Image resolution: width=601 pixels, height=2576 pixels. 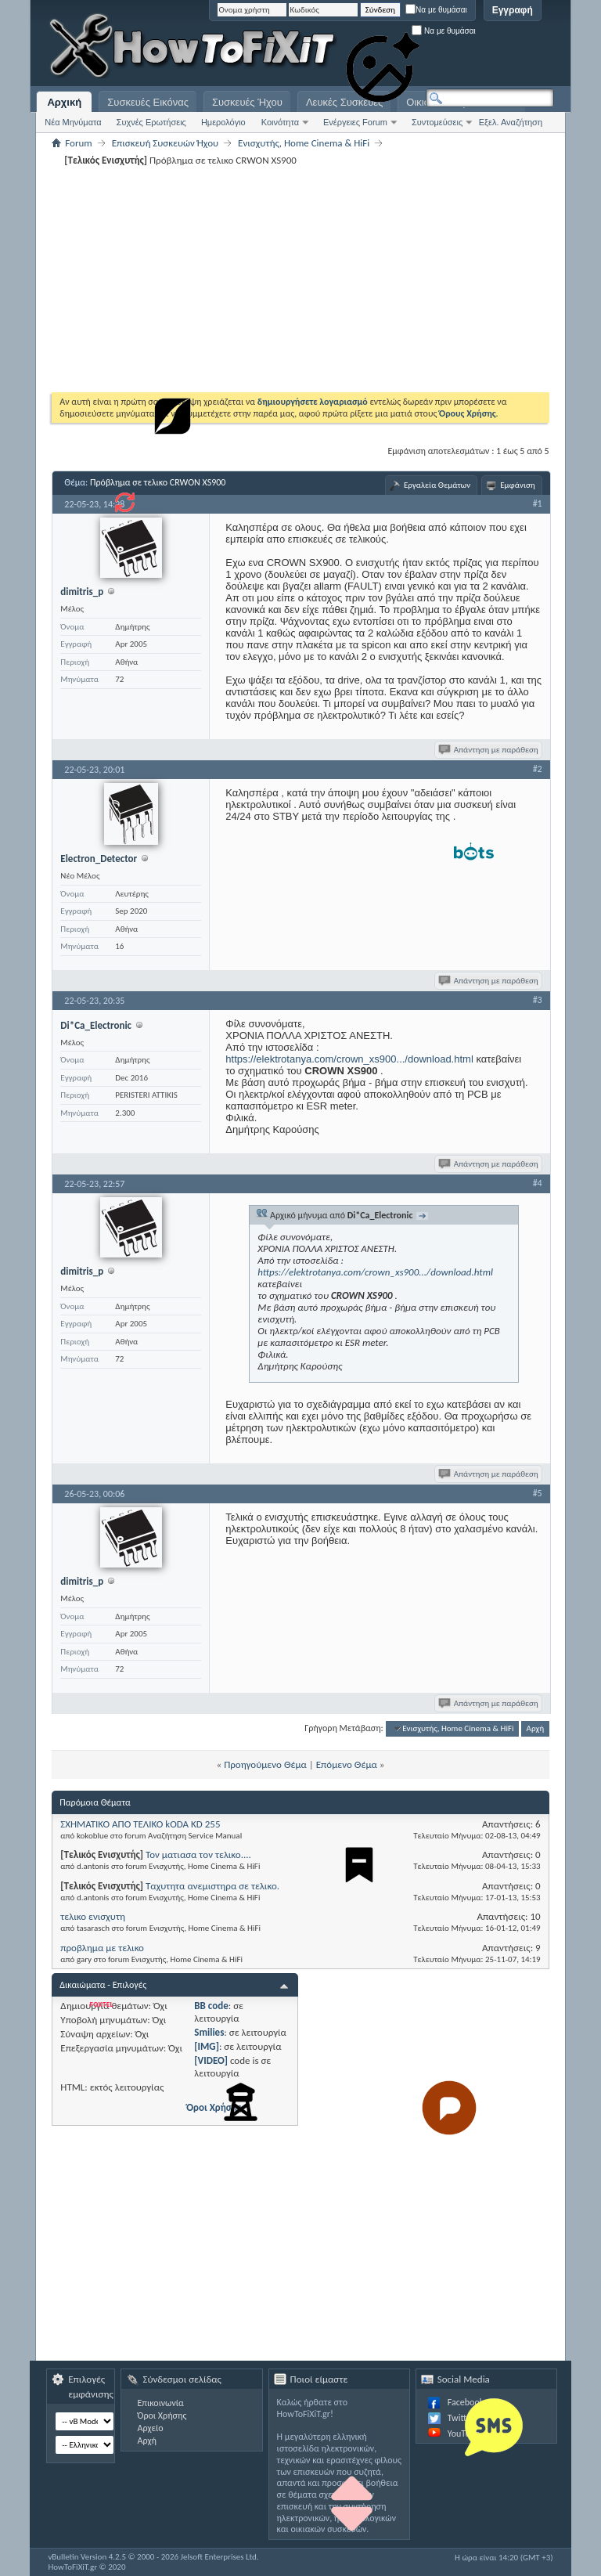 I want to click on bots platform logo, so click(x=473, y=853).